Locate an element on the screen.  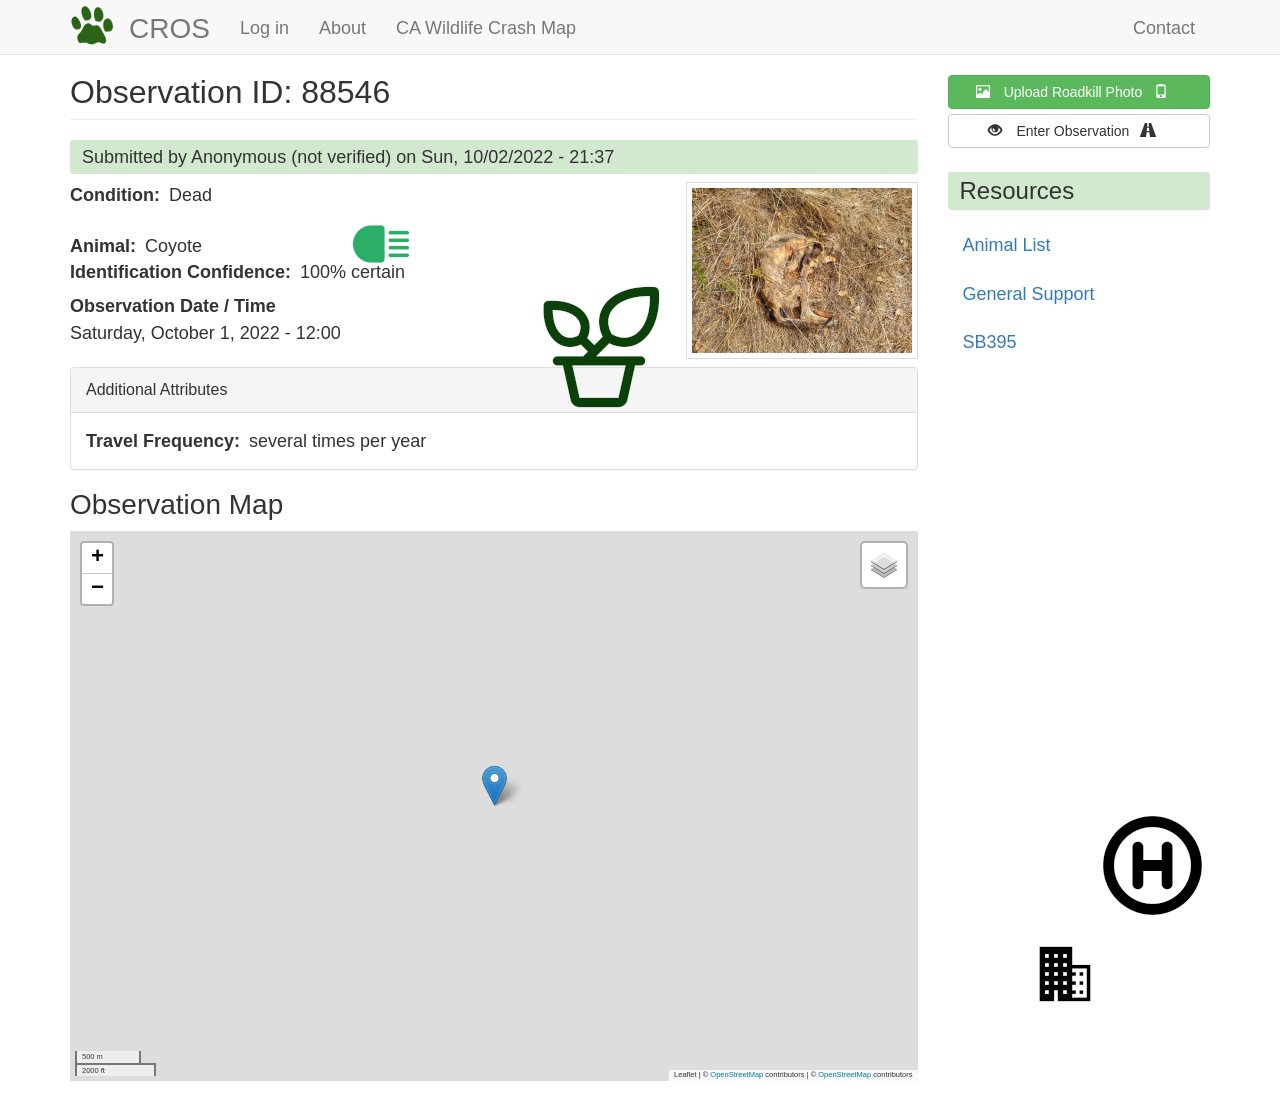
toggle vehicle headlights on/off is located at coordinates (381, 244).